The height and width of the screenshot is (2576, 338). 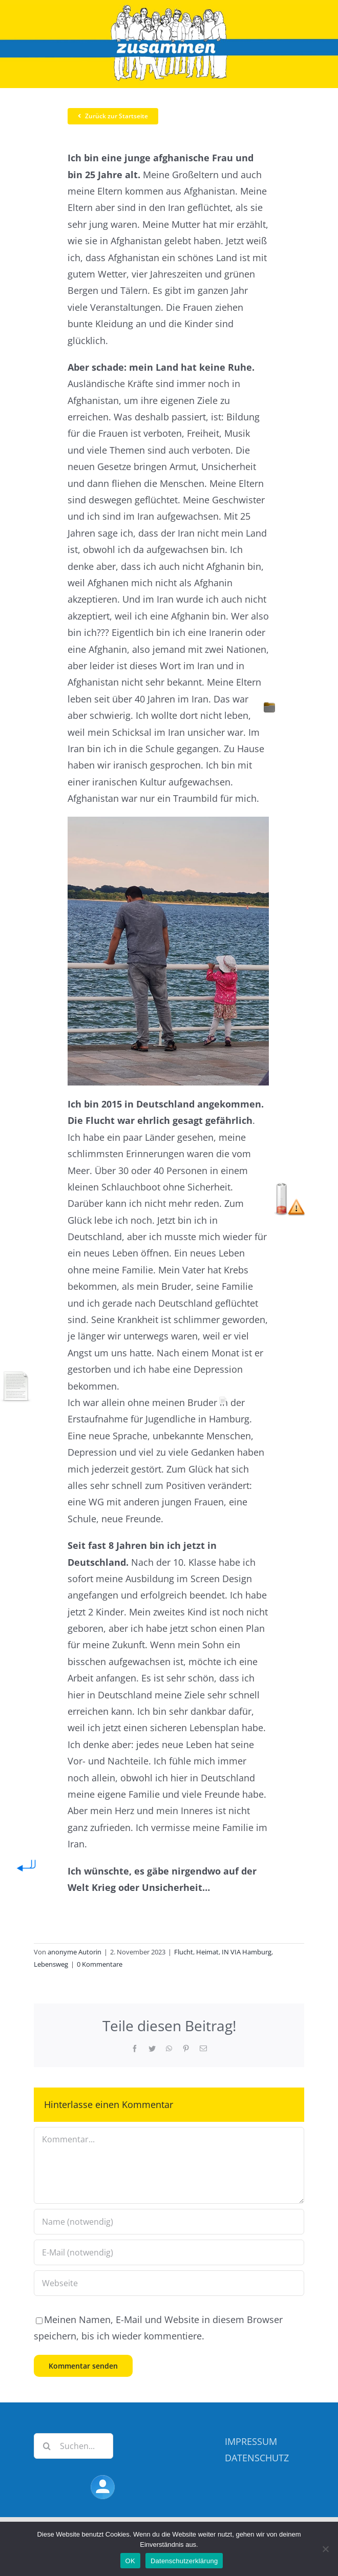 What do you see at coordinates (26, 1865) in the screenshot?
I see `reply to all recipients of an email` at bounding box center [26, 1865].